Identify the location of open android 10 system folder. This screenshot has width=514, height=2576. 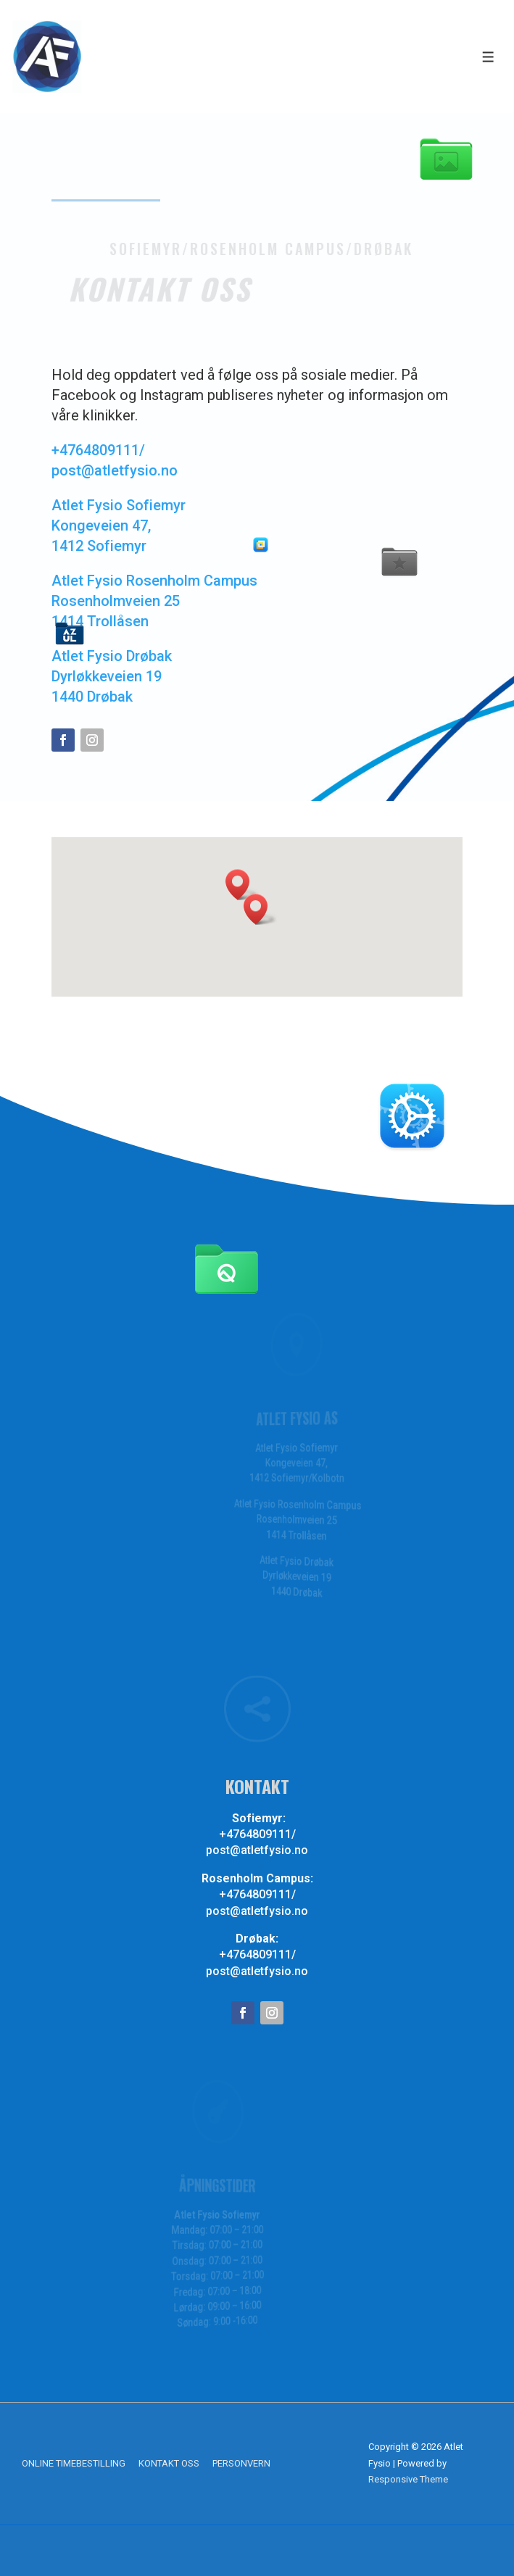
(226, 1271).